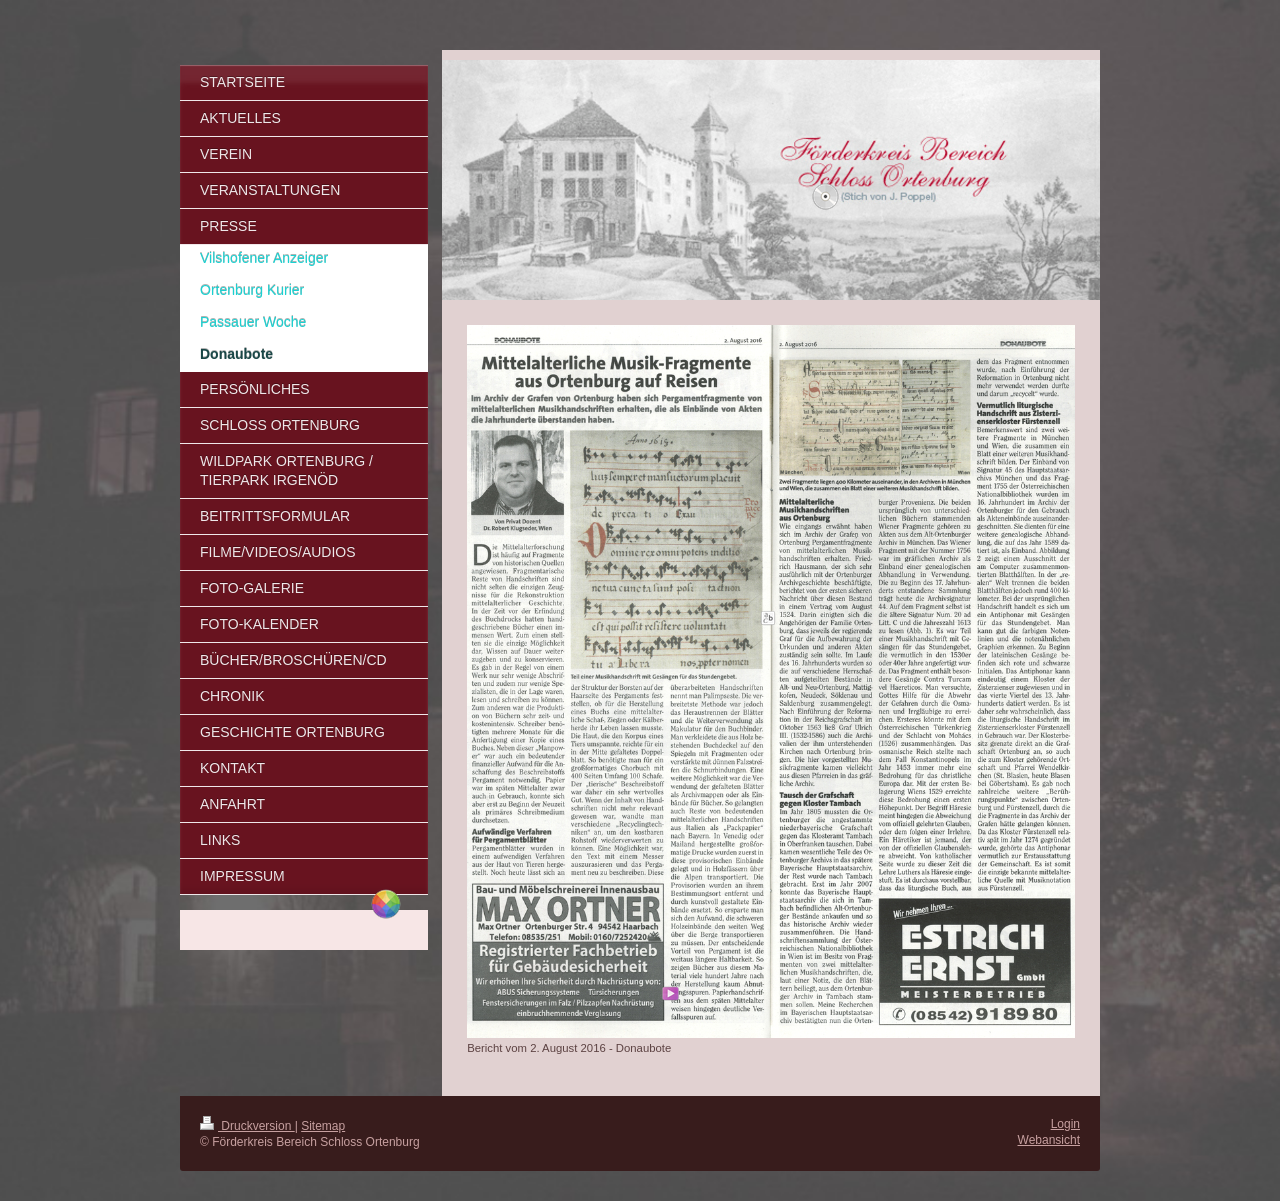 This screenshot has width=1280, height=1201. I want to click on unmount or eject a CD/DVD writer drive, so click(825, 196).